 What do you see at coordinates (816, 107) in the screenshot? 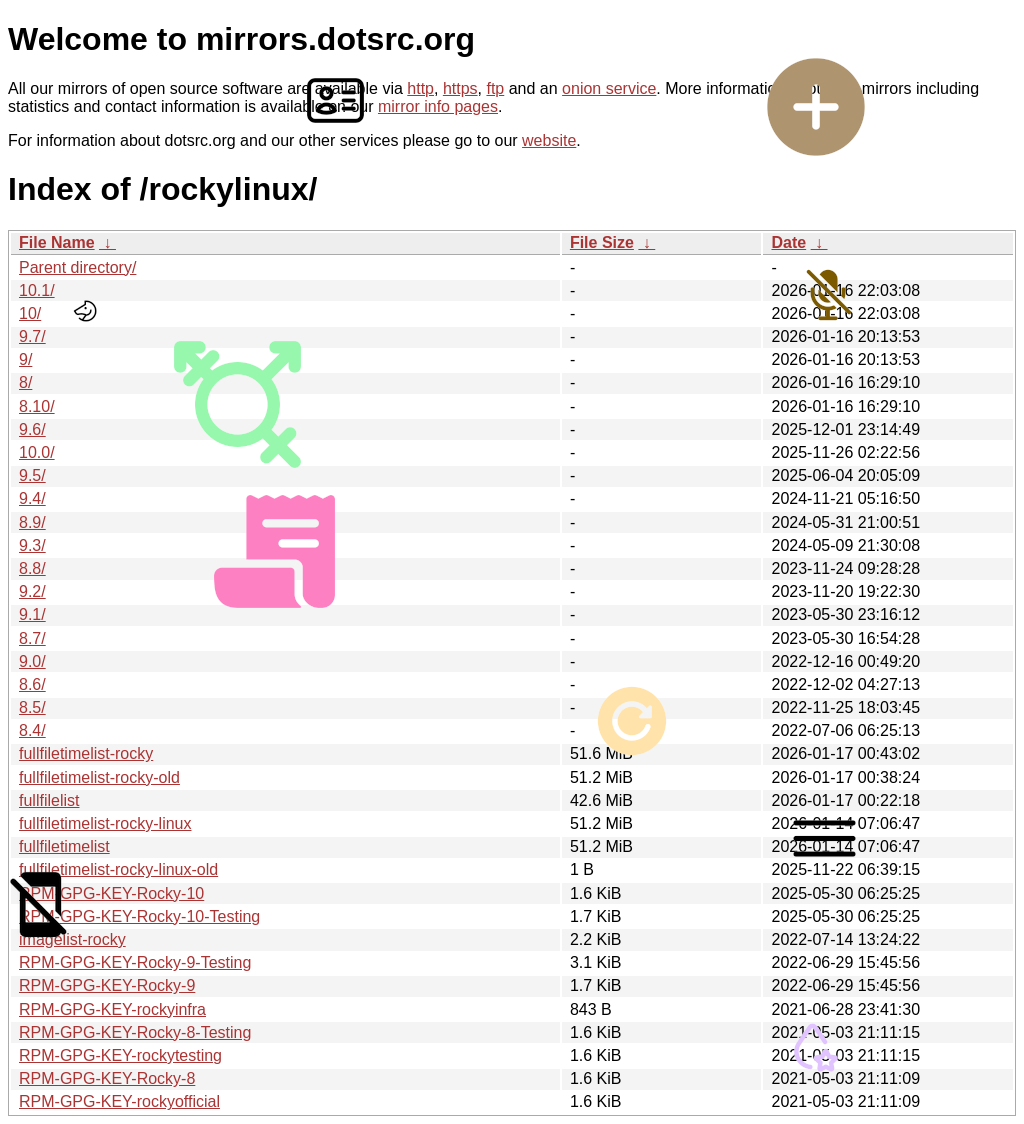
I see `add a new item` at bounding box center [816, 107].